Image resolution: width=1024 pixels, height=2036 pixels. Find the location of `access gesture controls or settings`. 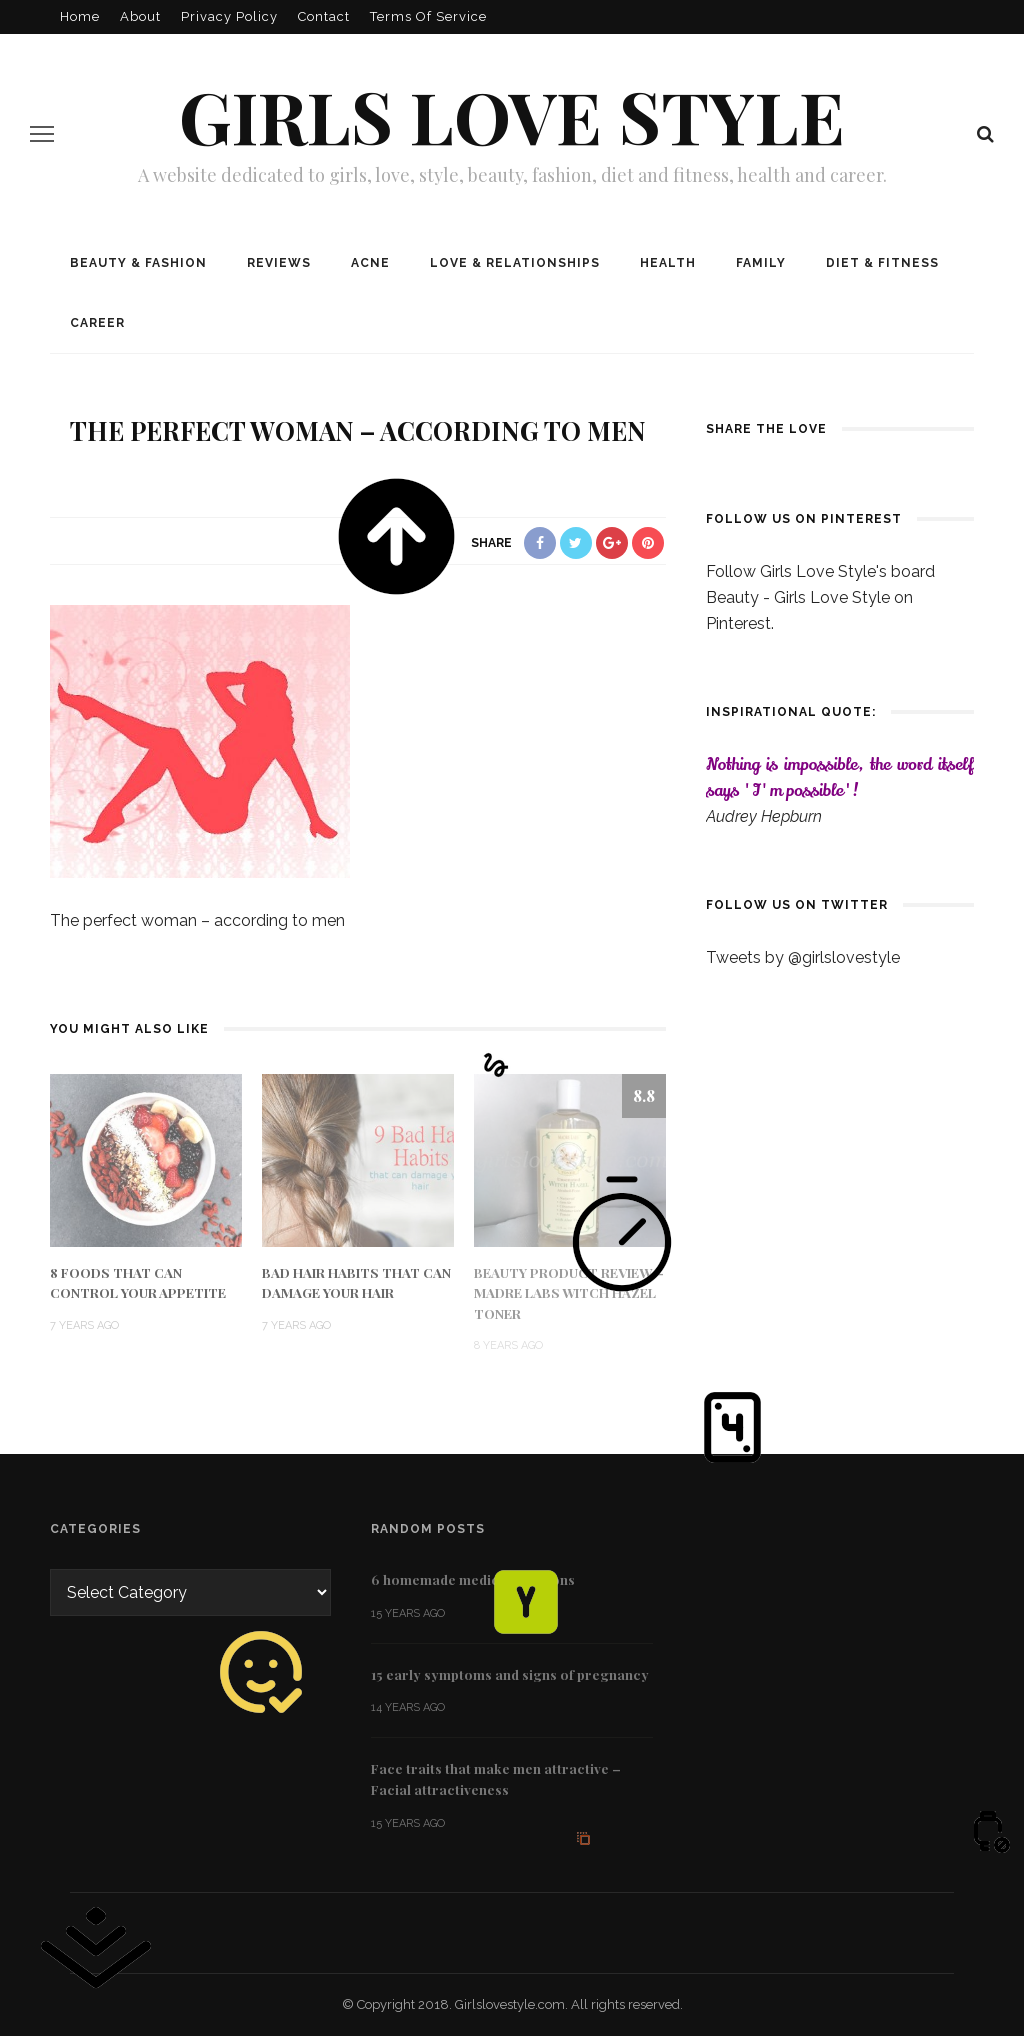

access gesture controls or settings is located at coordinates (496, 1065).